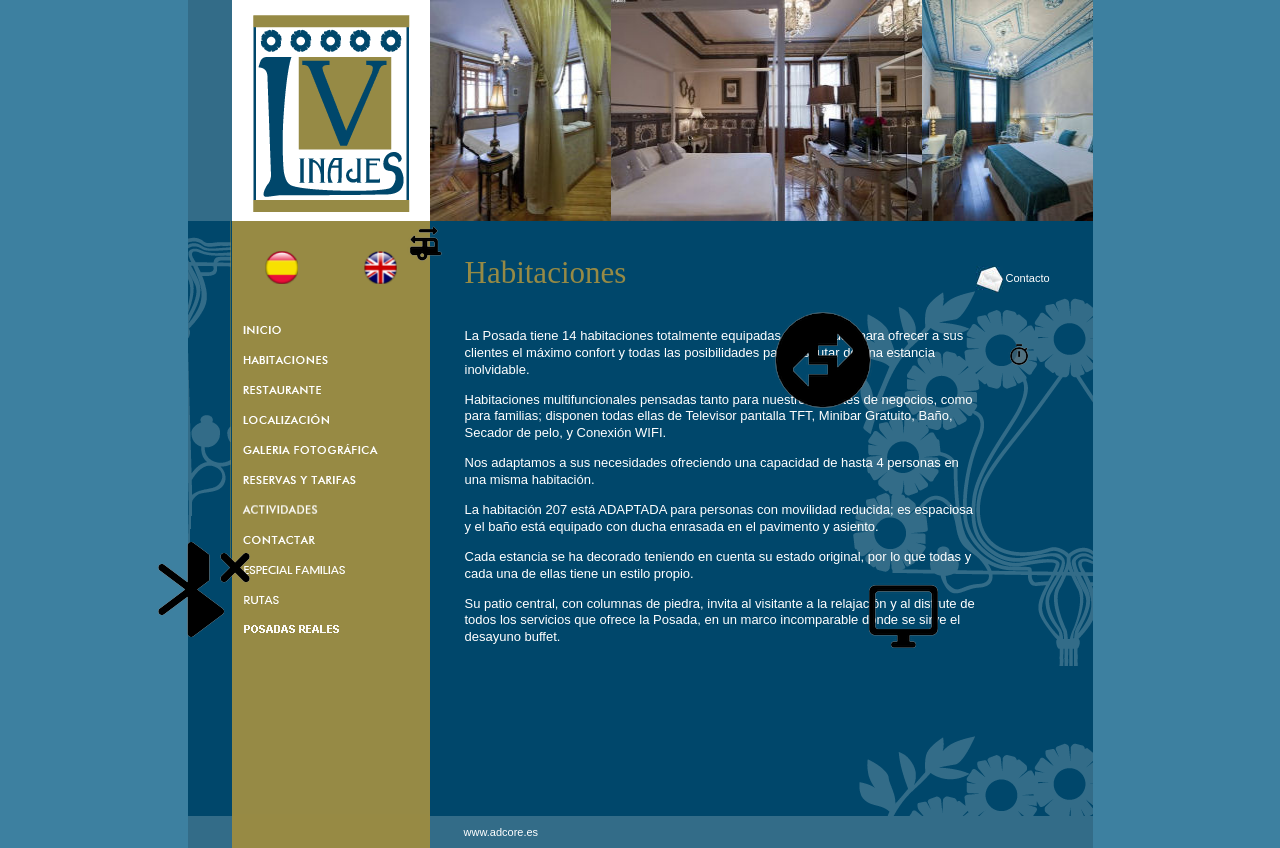 Image resolution: width=1280 pixels, height=848 pixels. What do you see at coordinates (424, 243) in the screenshot?
I see `indicates RV hookup availability at a location` at bounding box center [424, 243].